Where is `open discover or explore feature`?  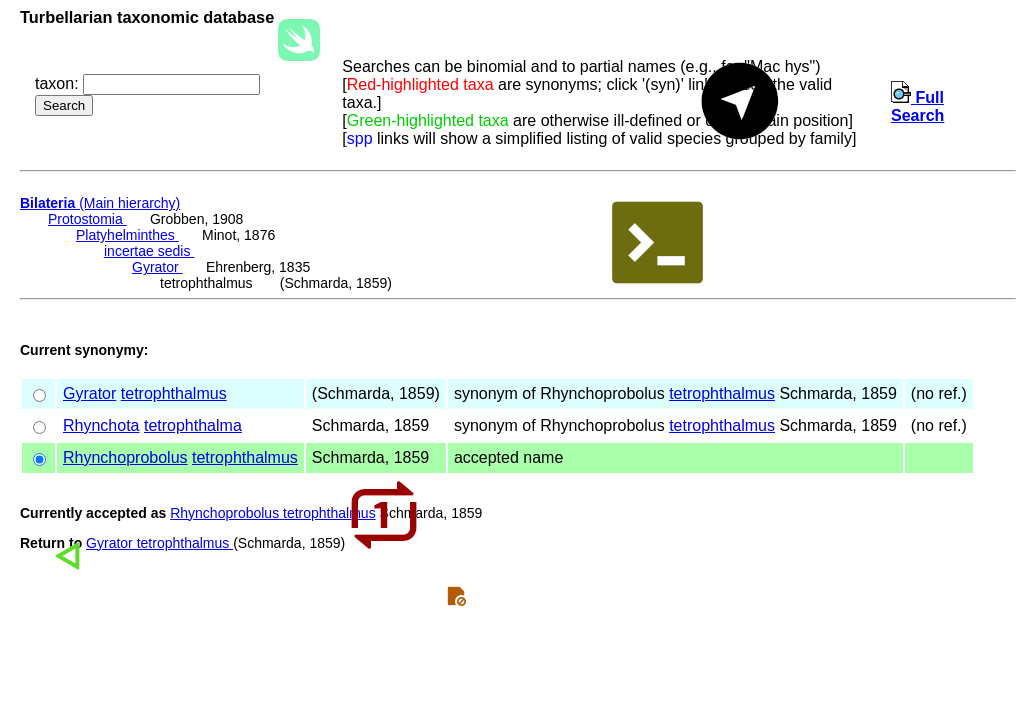
open discover or explore feature is located at coordinates (736, 101).